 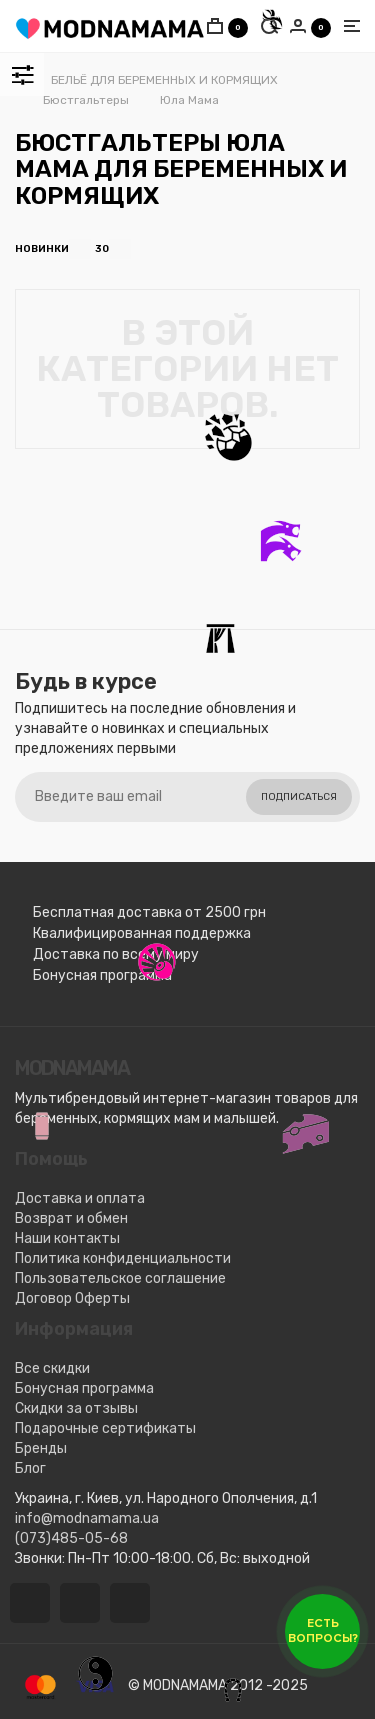 What do you see at coordinates (233, 1690) in the screenshot?
I see `access luck or fortune-related game features` at bounding box center [233, 1690].